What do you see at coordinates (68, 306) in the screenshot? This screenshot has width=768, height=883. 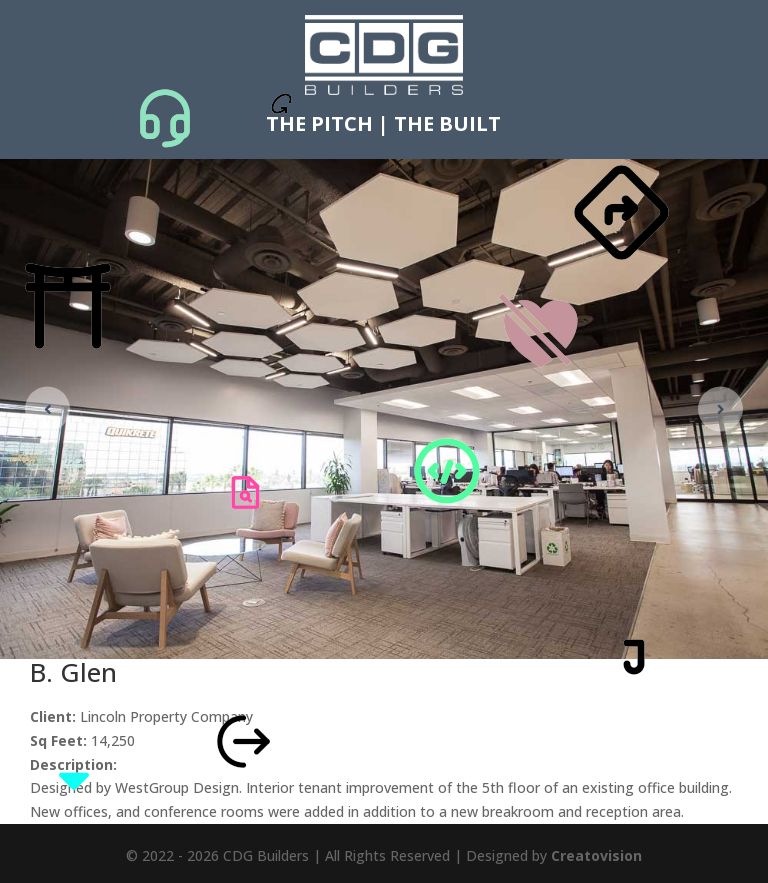 I see `access japanese cultural content or settings` at bounding box center [68, 306].